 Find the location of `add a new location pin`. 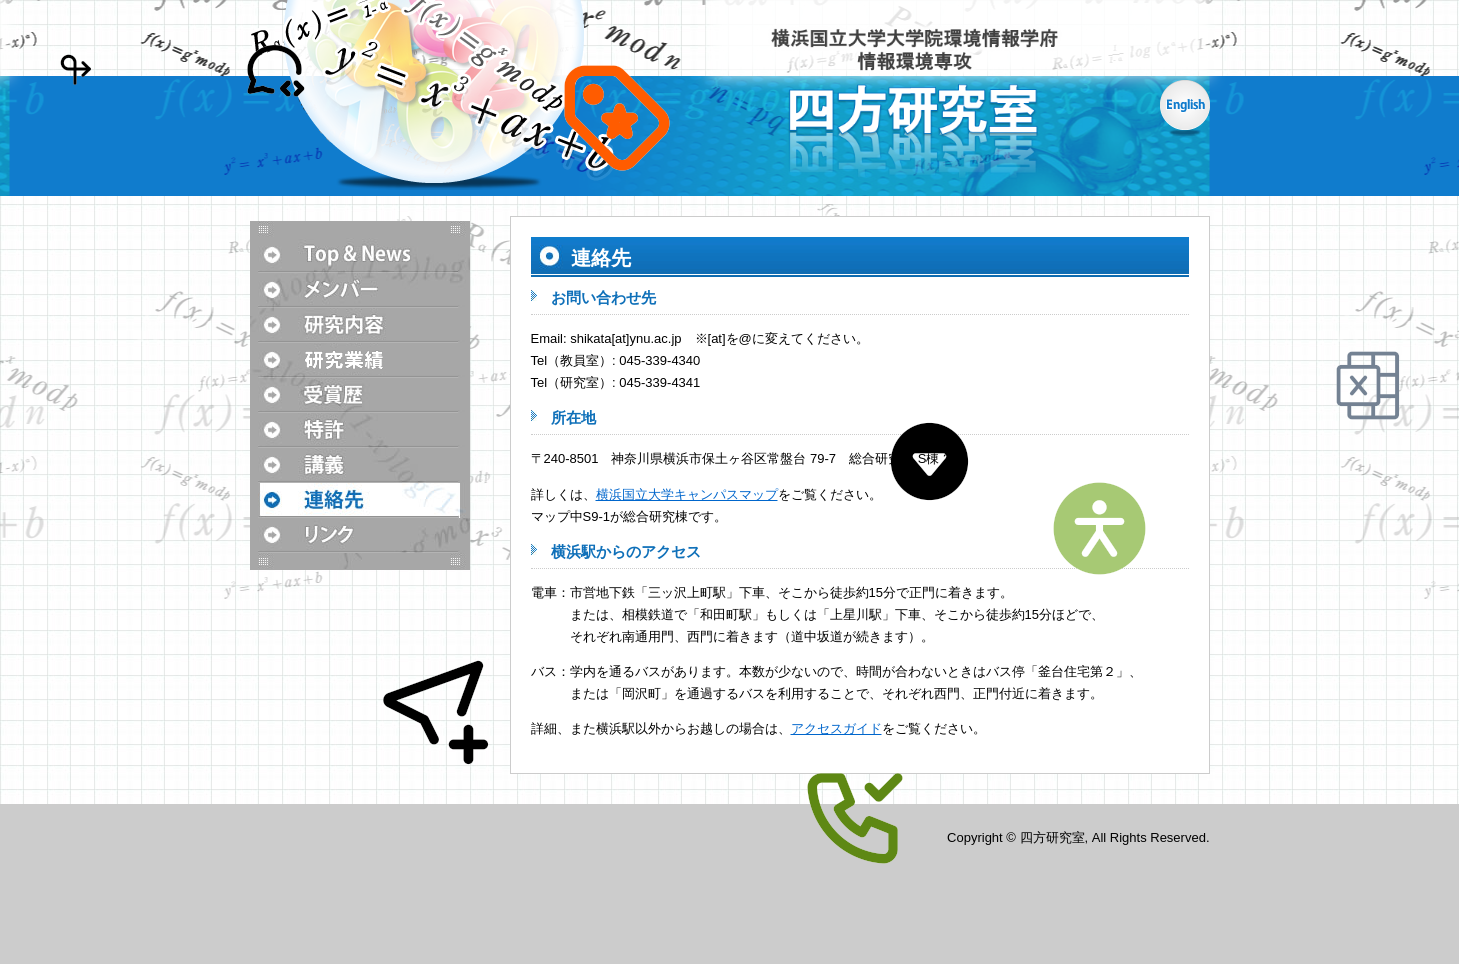

add a new location pin is located at coordinates (434, 710).